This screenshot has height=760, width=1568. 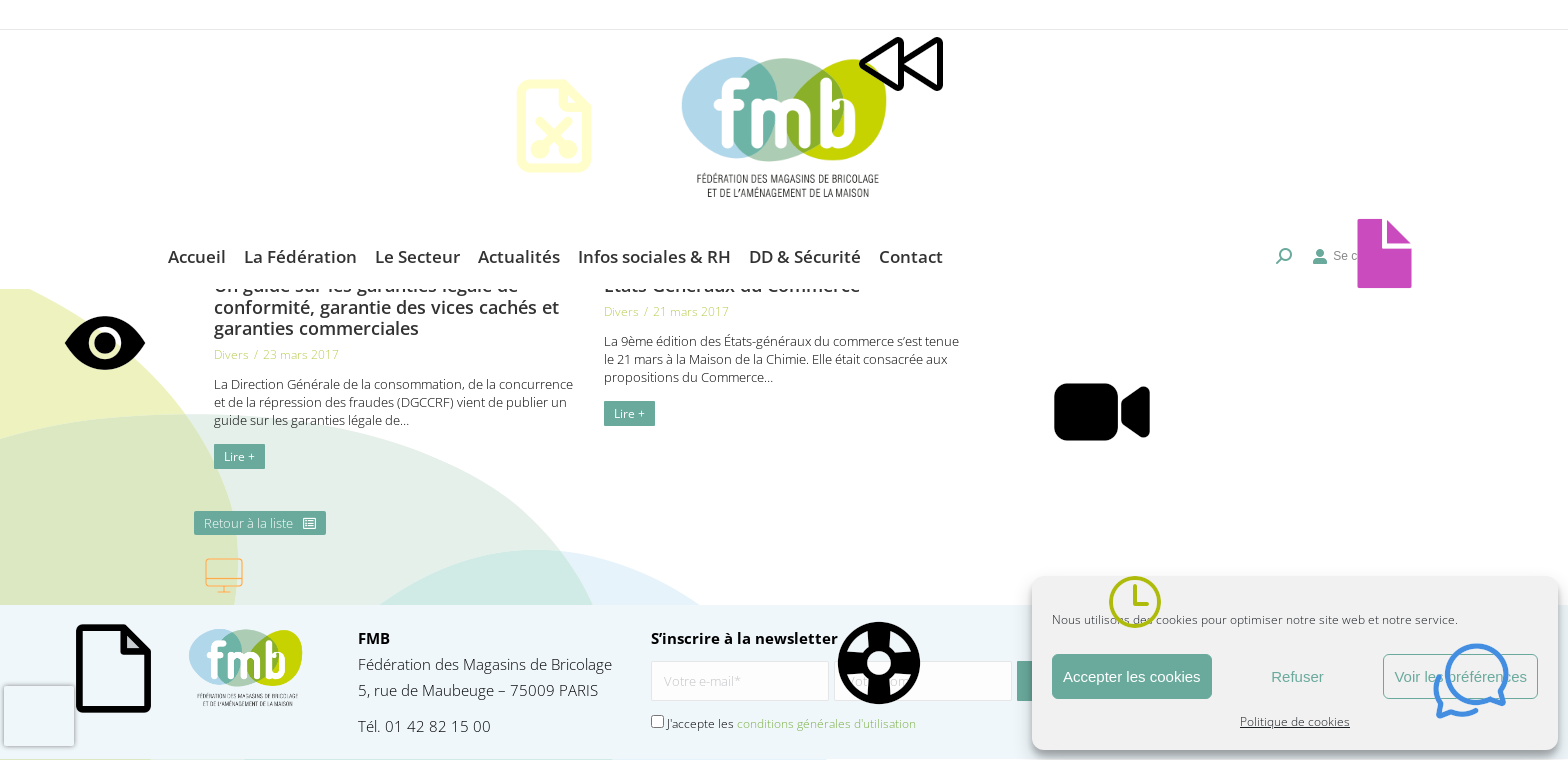 What do you see at coordinates (1102, 412) in the screenshot?
I see `start a video call` at bounding box center [1102, 412].